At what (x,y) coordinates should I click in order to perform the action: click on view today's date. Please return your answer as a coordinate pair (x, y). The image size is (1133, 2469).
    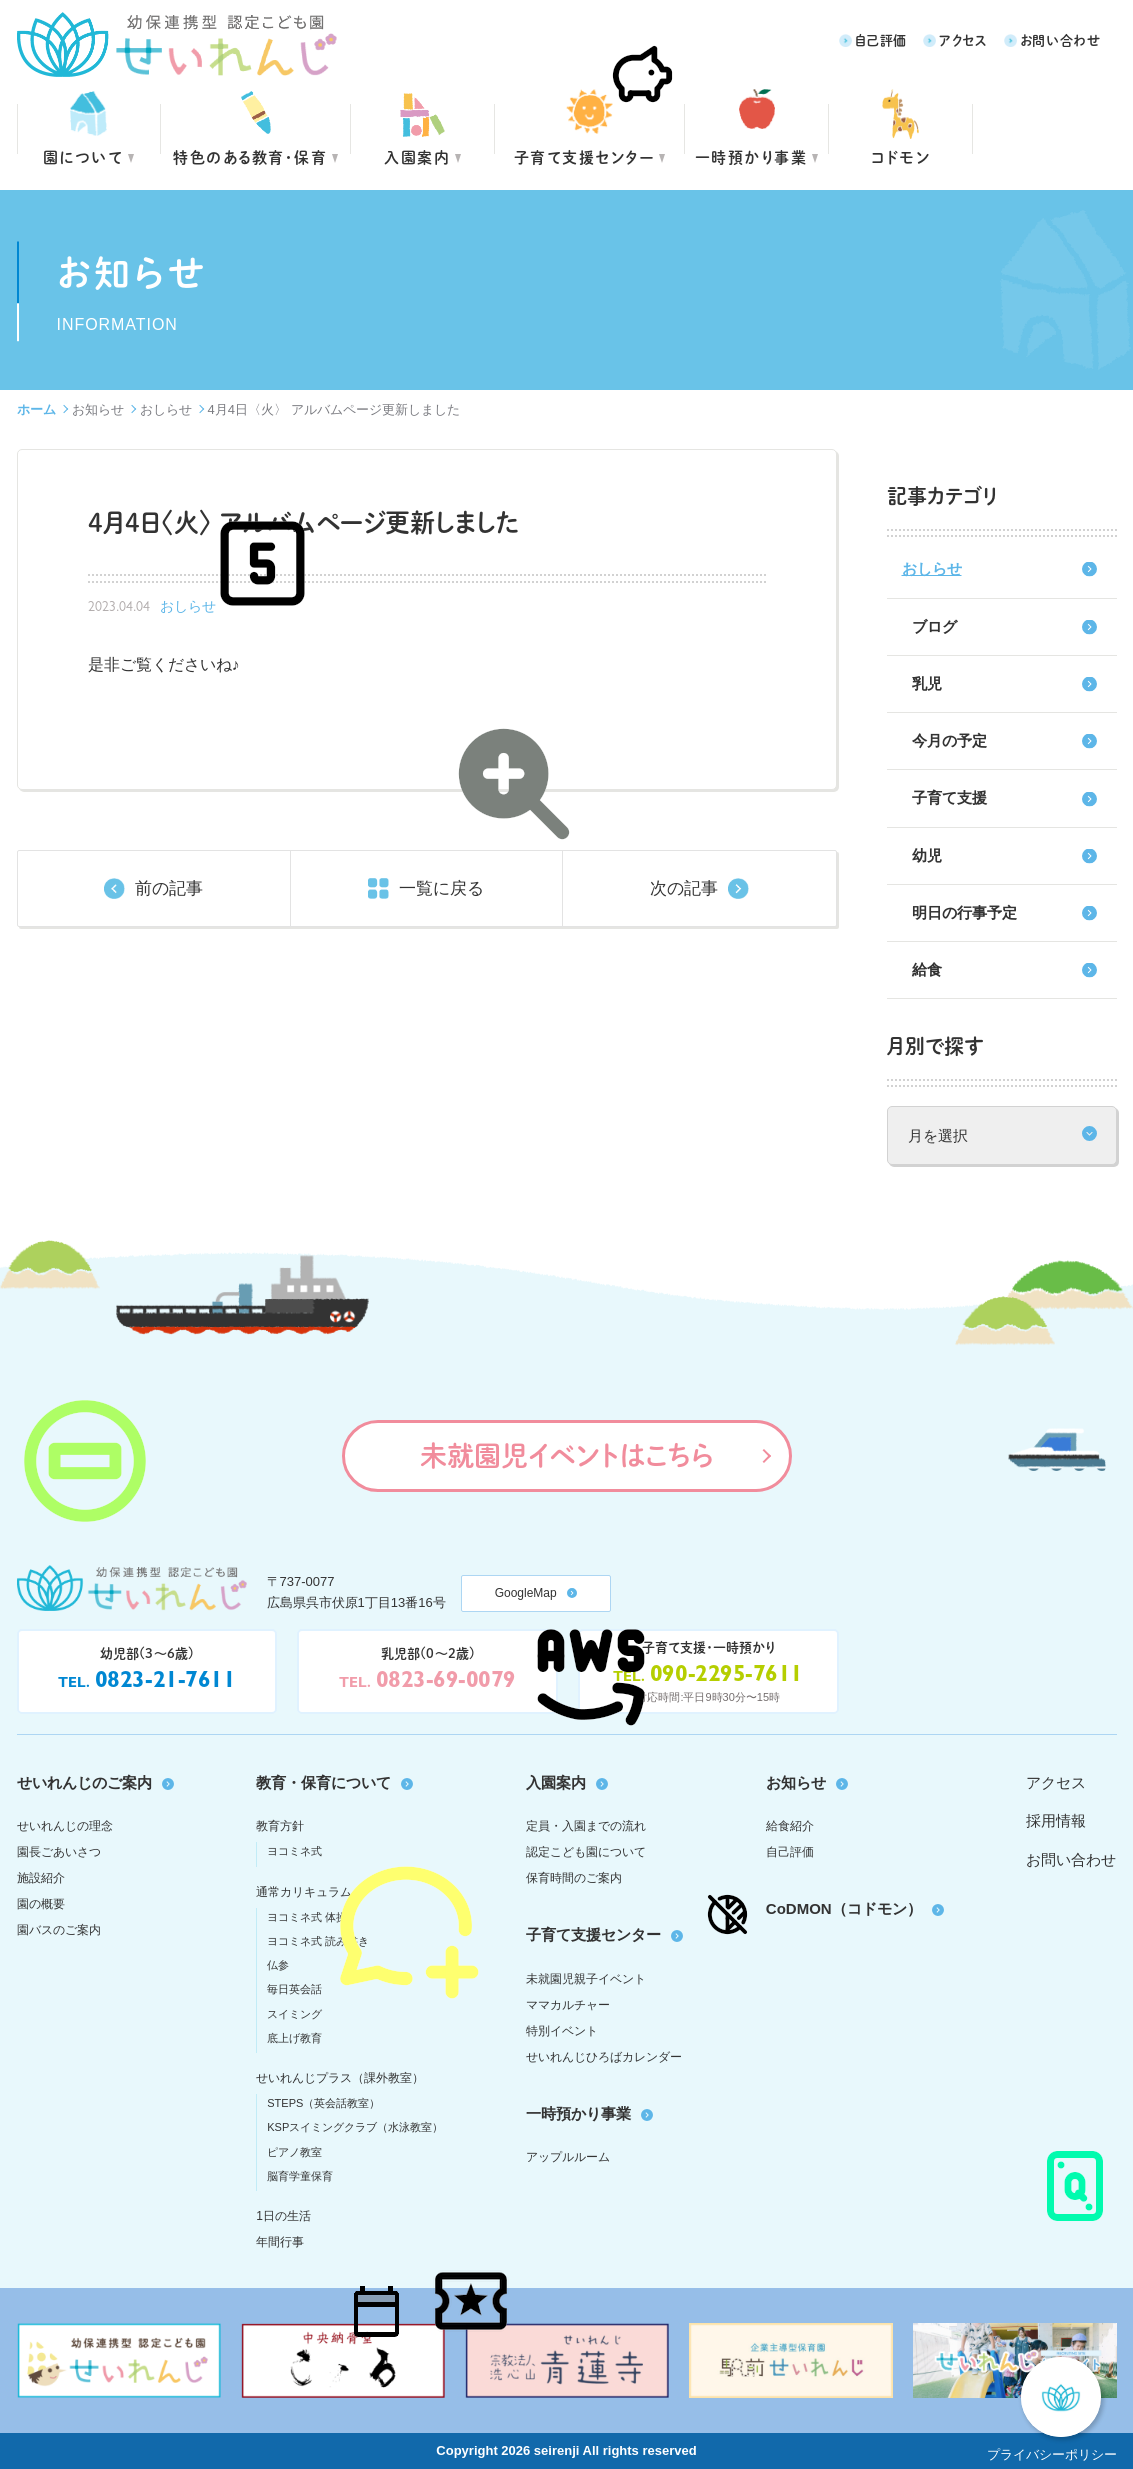
    Looking at the image, I should click on (376, 2311).